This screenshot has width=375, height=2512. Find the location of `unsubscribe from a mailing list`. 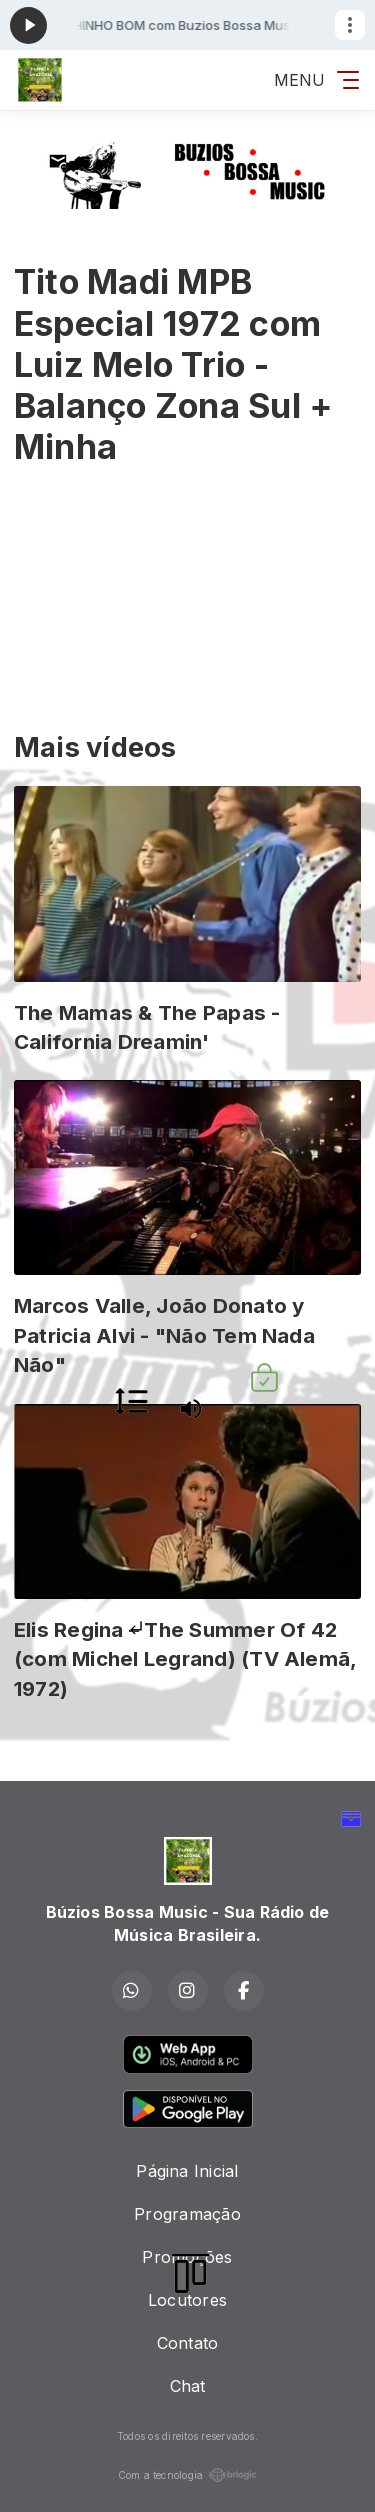

unsubscribe from a mailing list is located at coordinates (58, 163).